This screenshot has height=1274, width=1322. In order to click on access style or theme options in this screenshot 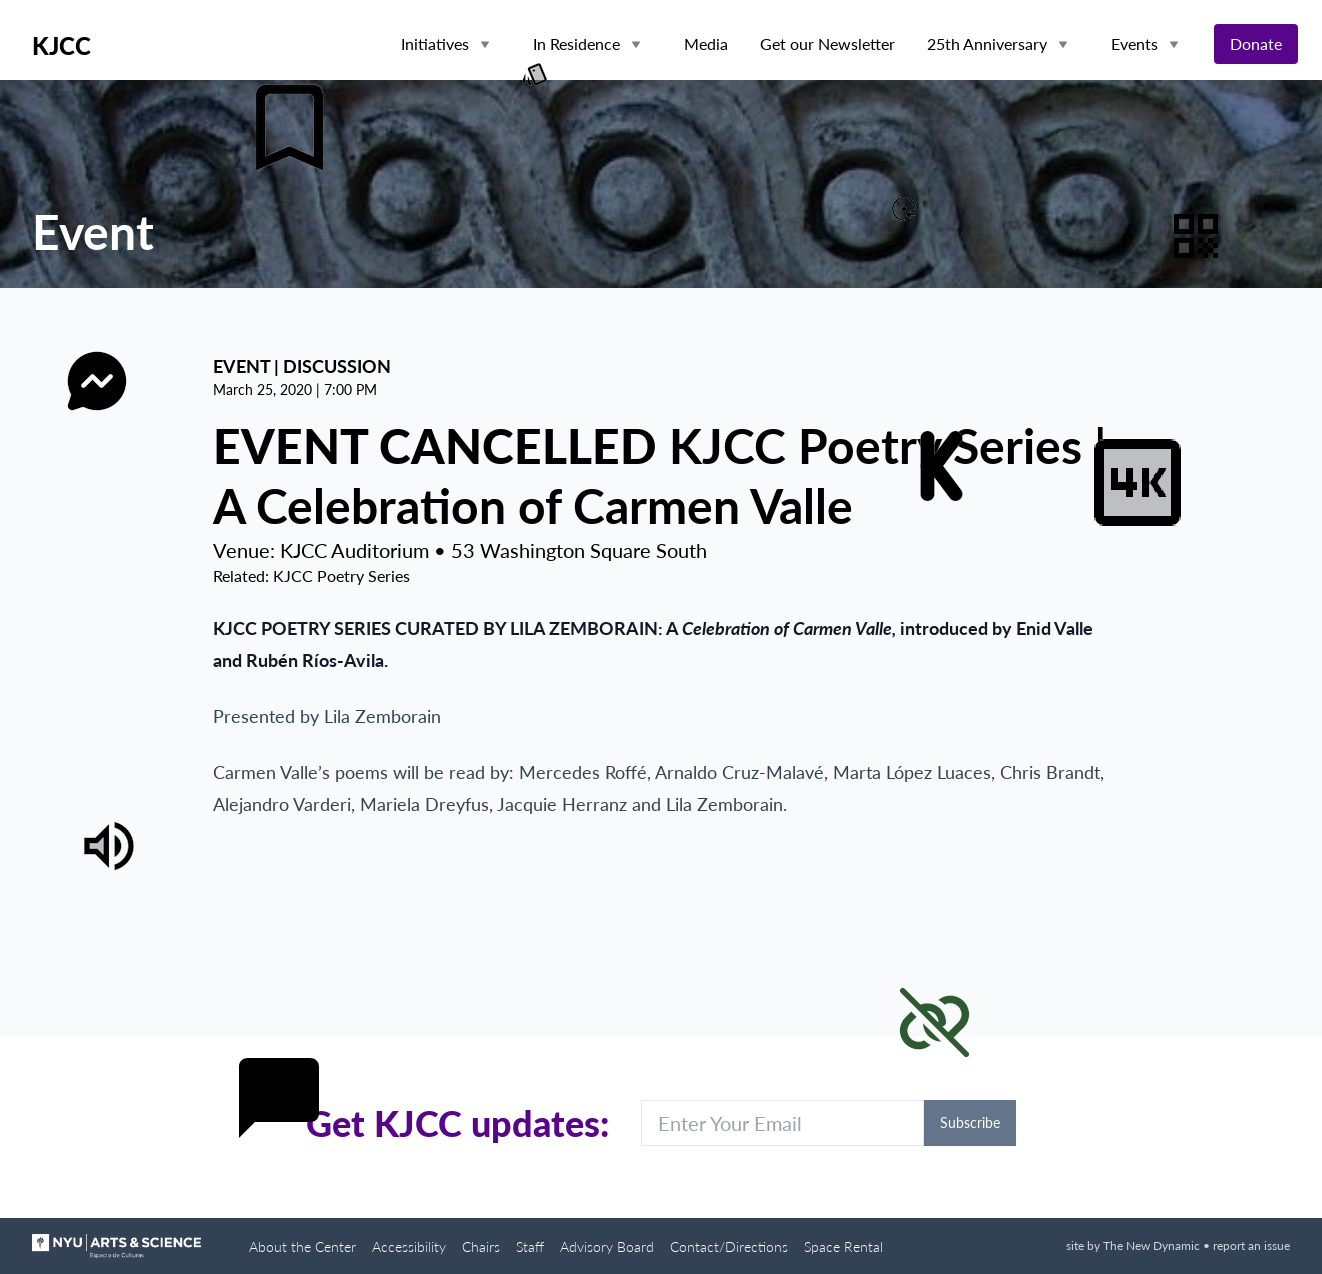, I will do `click(535, 74)`.